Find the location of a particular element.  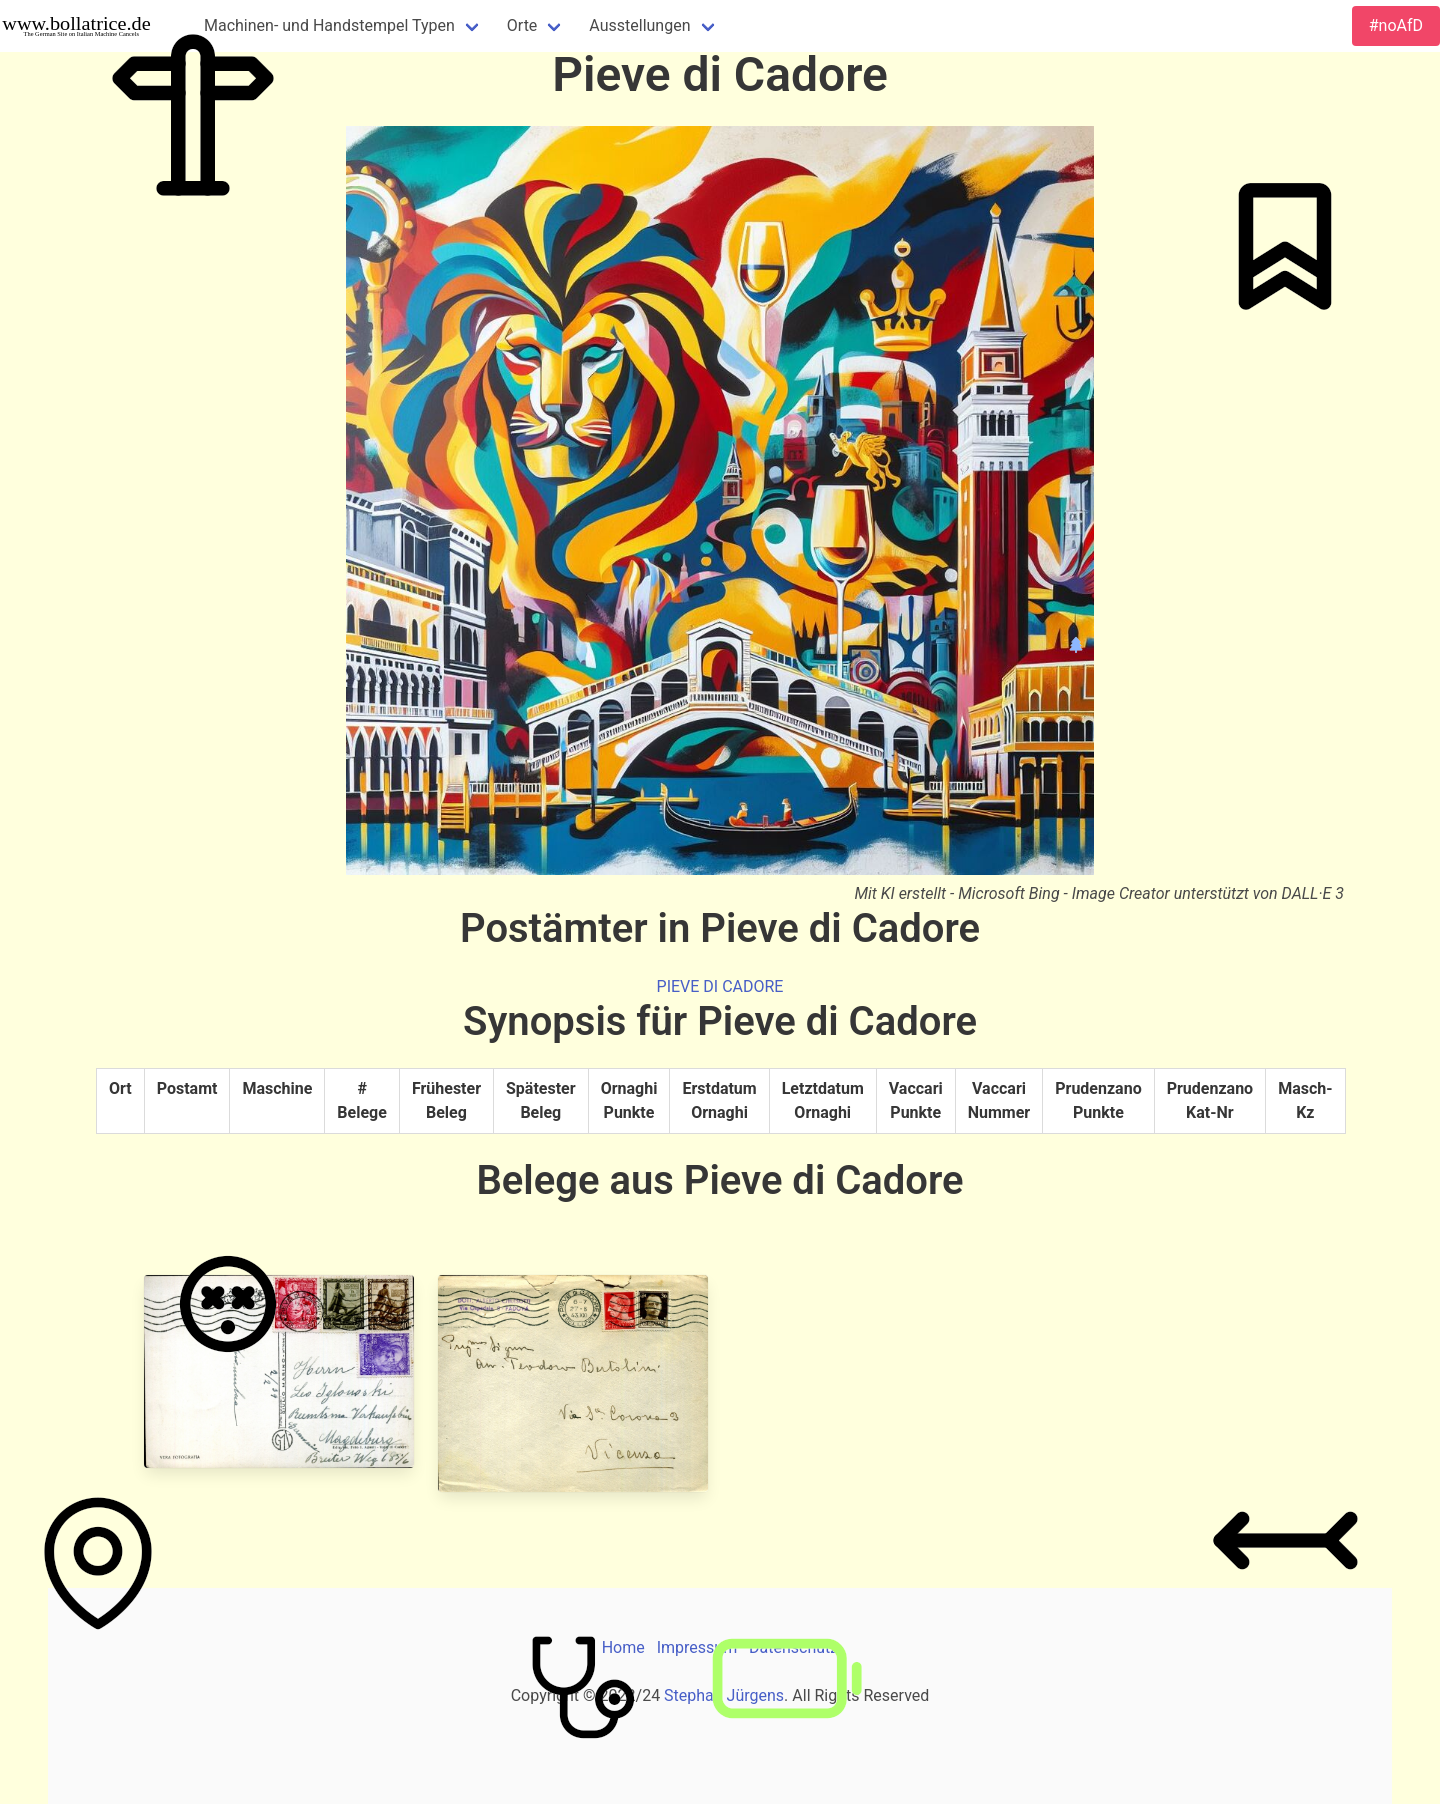

indicates battery is completely drained is located at coordinates (787, 1678).